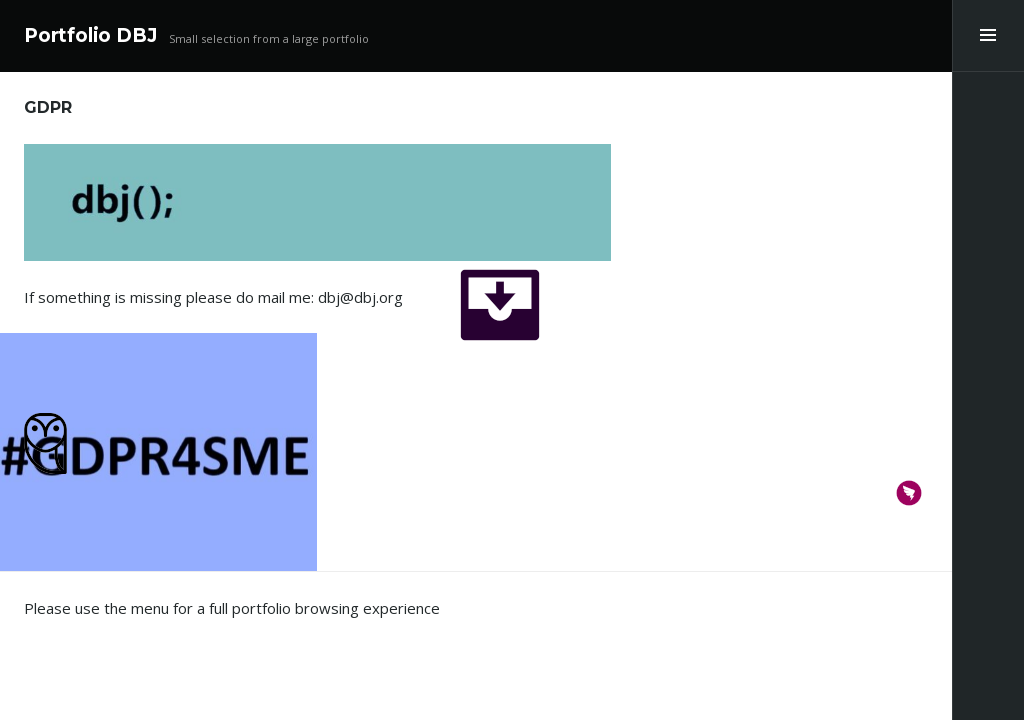  Describe the element at coordinates (45, 443) in the screenshot. I see `TrueUp company logo` at that location.